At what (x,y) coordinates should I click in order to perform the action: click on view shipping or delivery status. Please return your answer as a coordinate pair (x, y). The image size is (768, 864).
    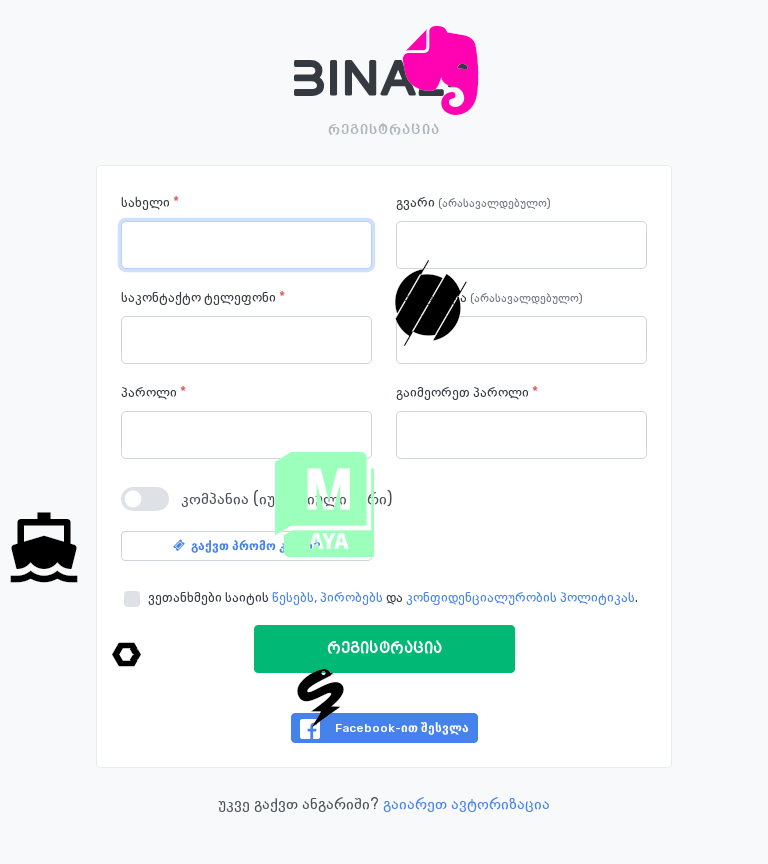
    Looking at the image, I should click on (44, 549).